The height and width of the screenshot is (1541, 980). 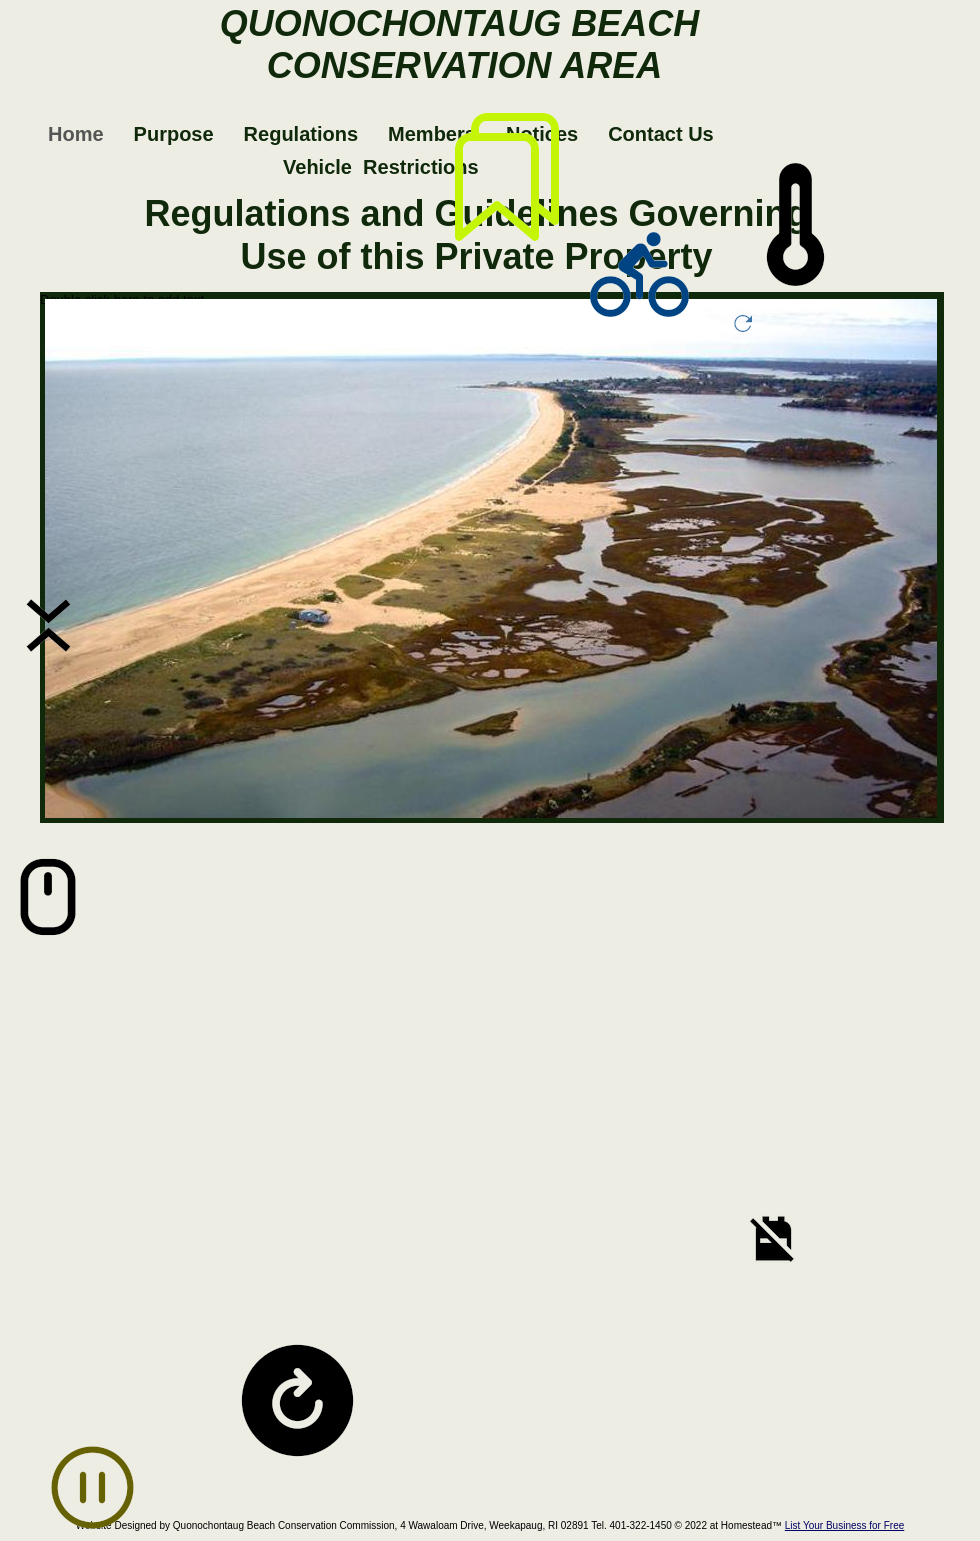 I want to click on access bike-sharing or cycling options, so click(x=639, y=274).